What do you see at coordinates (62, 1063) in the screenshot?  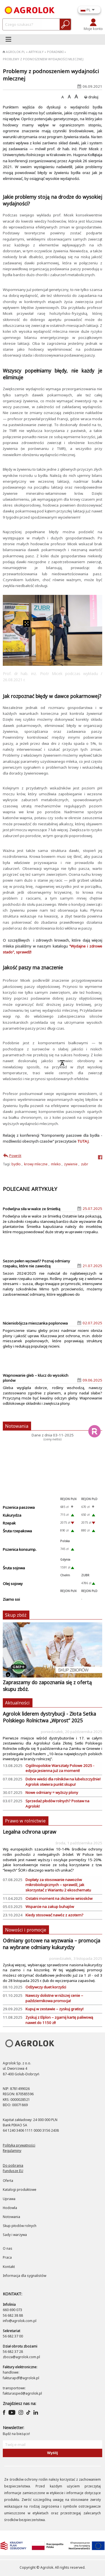 I see `apply overline formatting to selected text` at bounding box center [62, 1063].